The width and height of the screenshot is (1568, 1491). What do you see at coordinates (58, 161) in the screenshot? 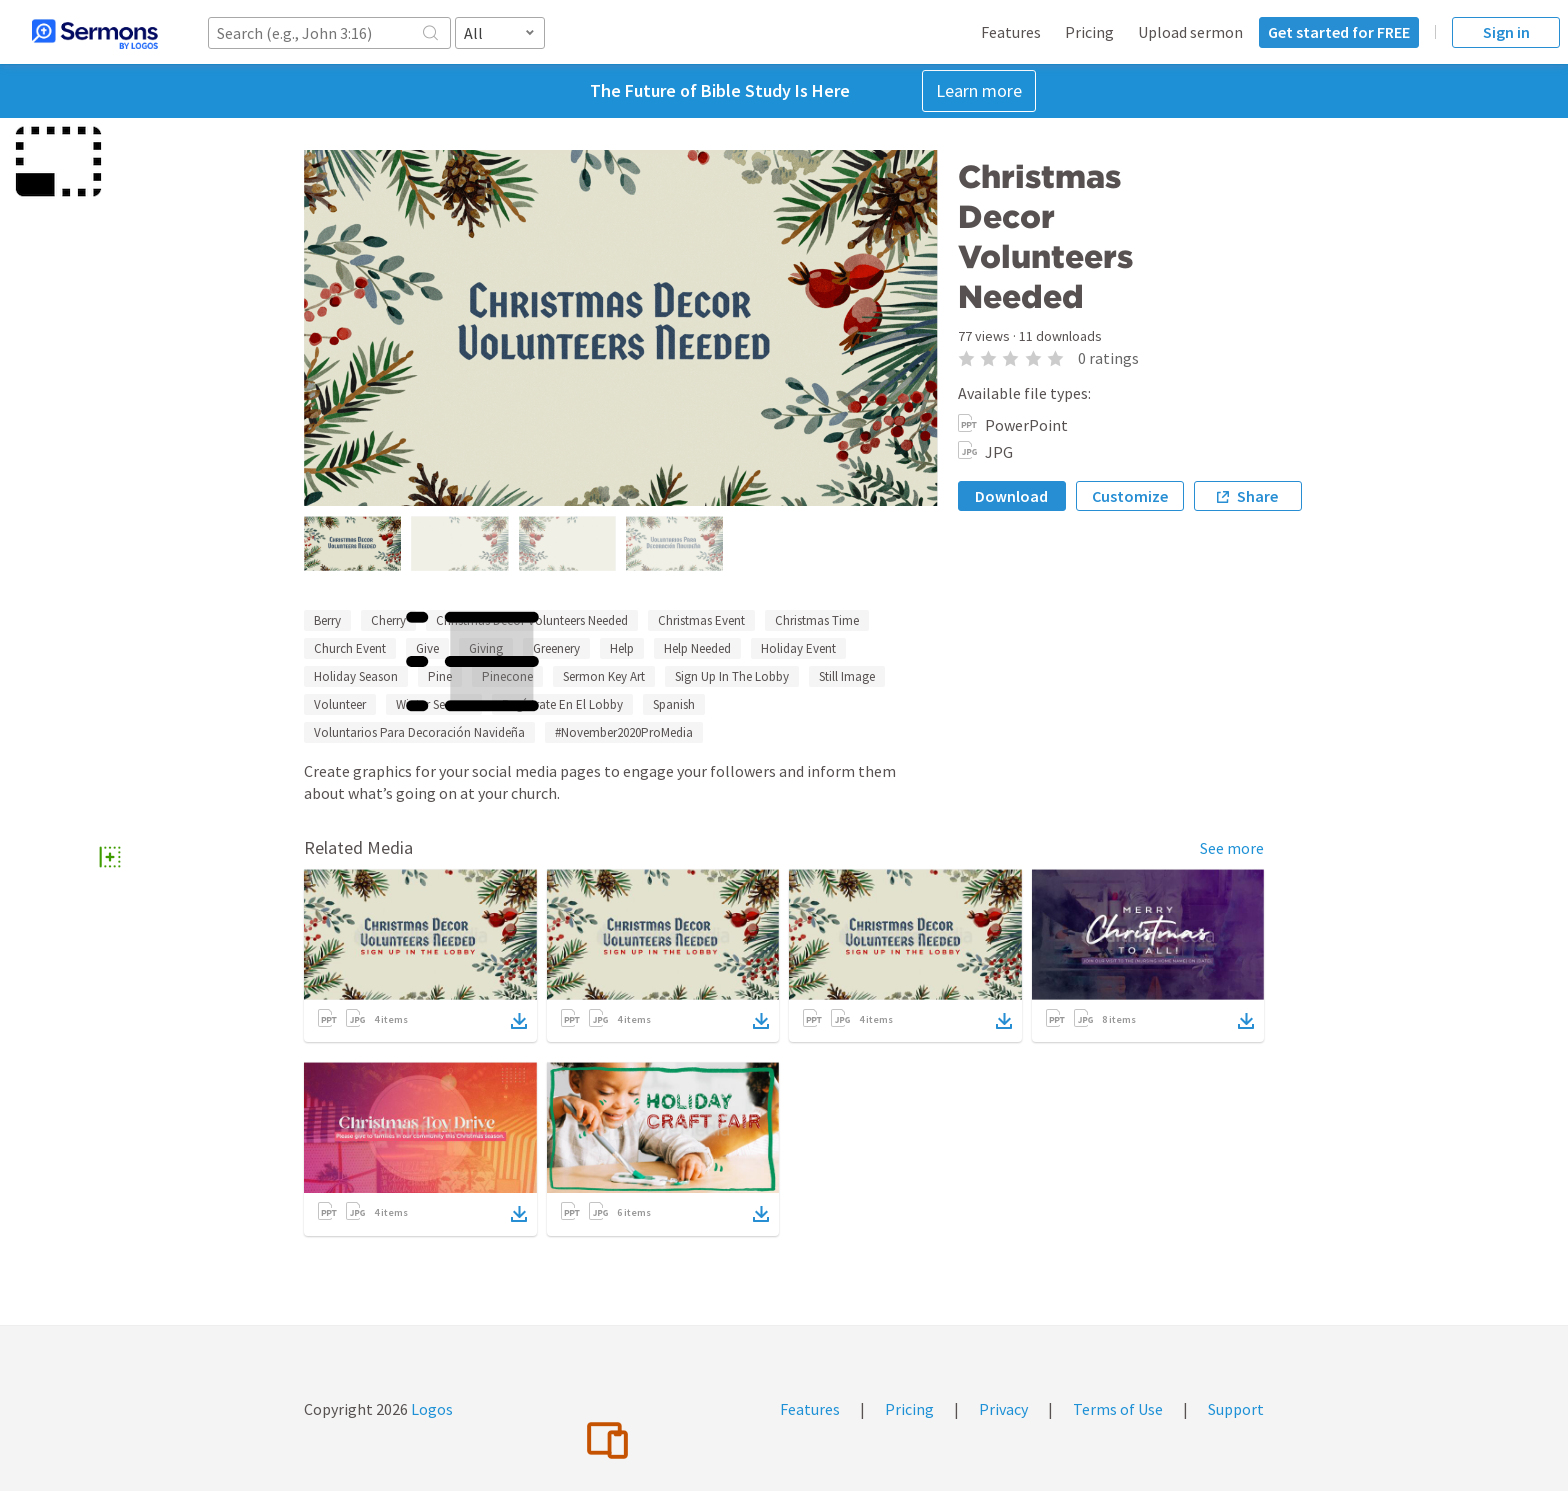
I see `resize image to smaller dimensions` at bounding box center [58, 161].